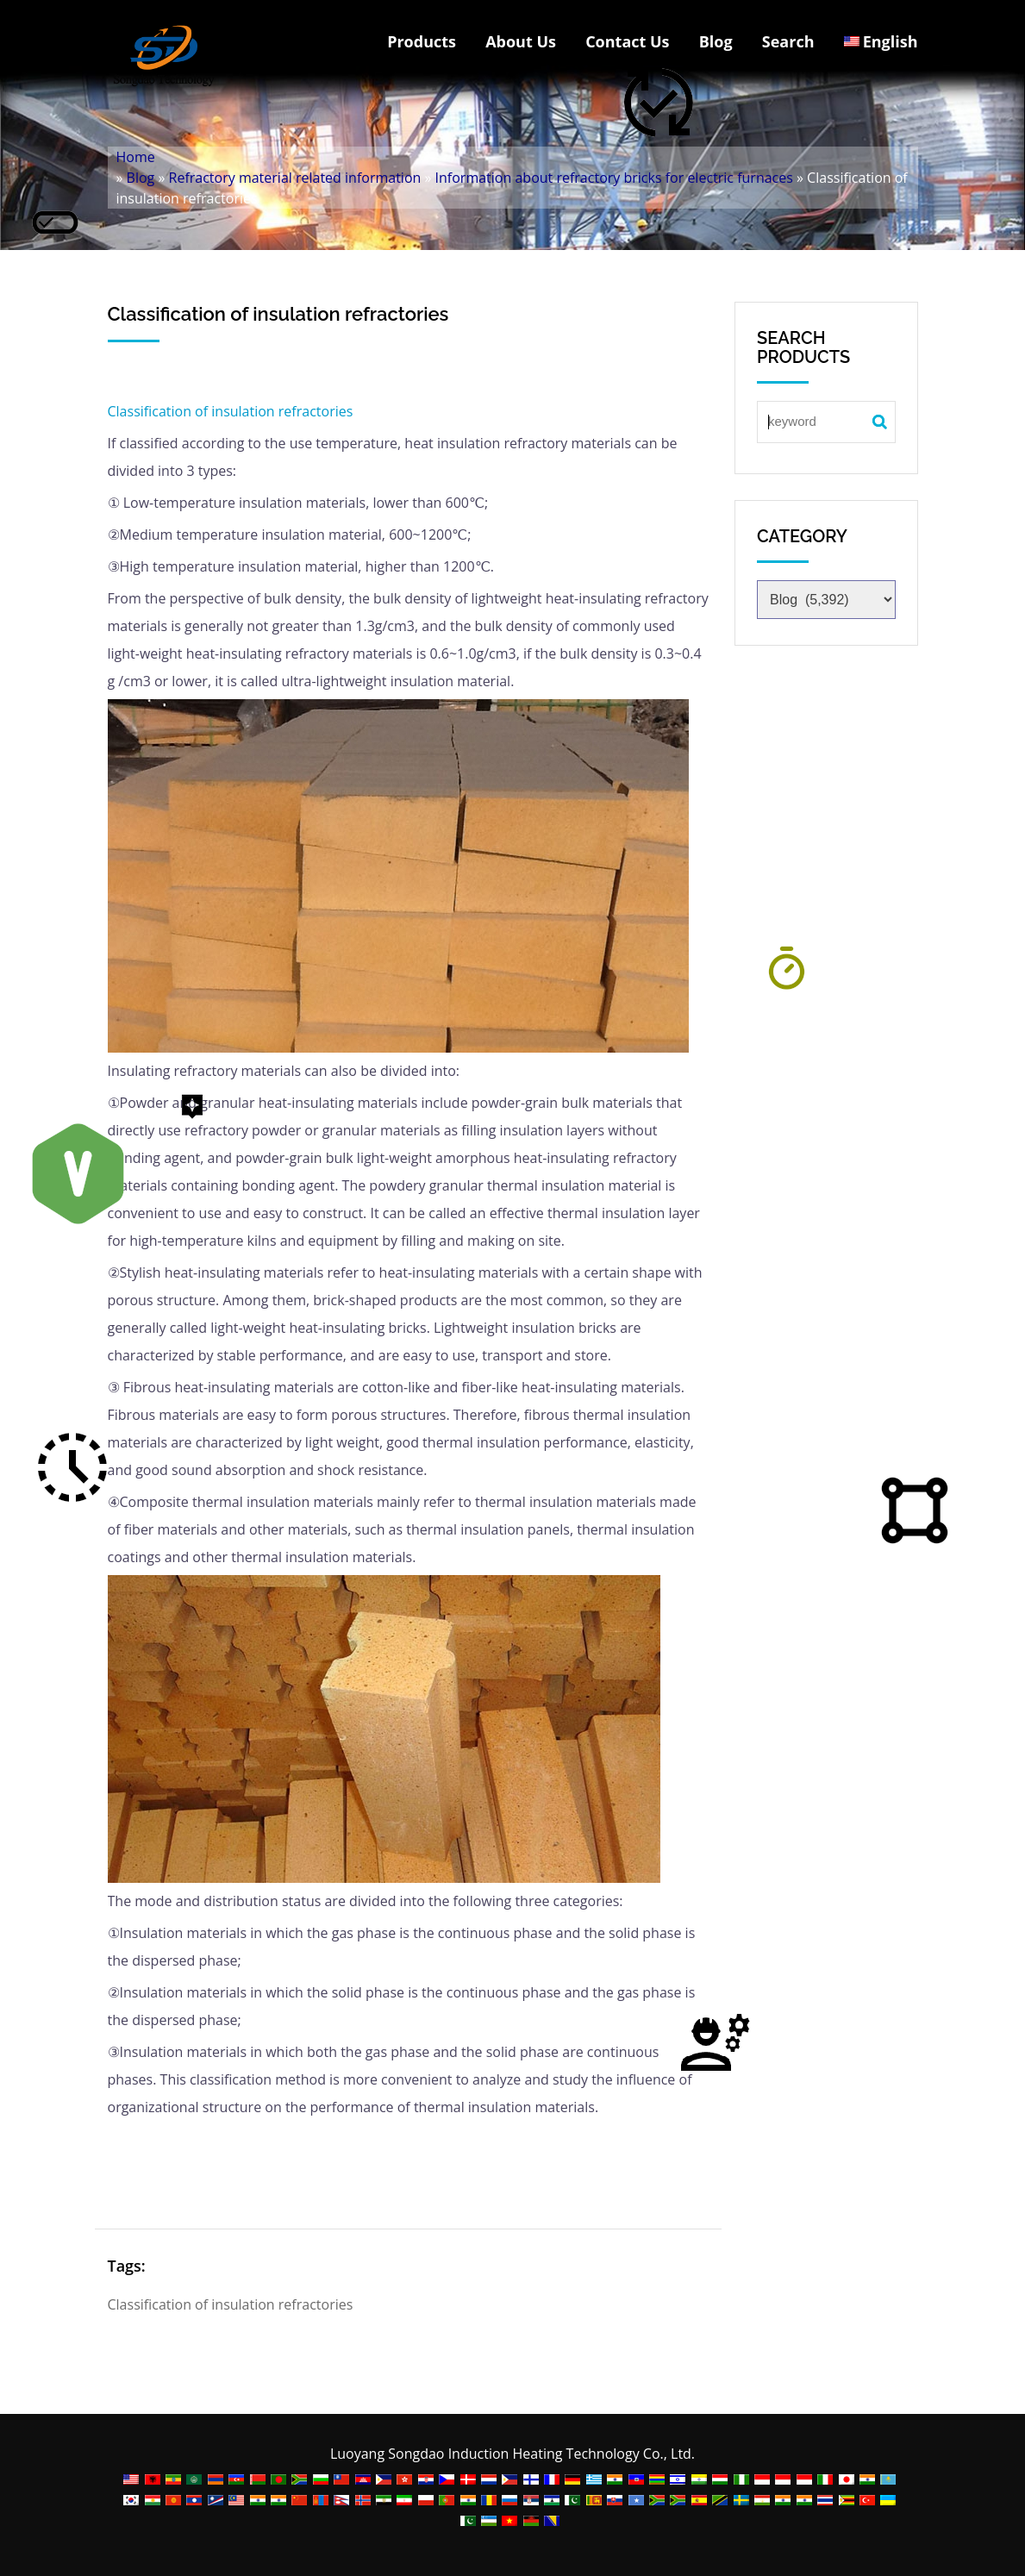 This screenshot has width=1025, height=2576. Describe the element at coordinates (78, 1173) in the screenshot. I see `indicates version or variant selection` at that location.